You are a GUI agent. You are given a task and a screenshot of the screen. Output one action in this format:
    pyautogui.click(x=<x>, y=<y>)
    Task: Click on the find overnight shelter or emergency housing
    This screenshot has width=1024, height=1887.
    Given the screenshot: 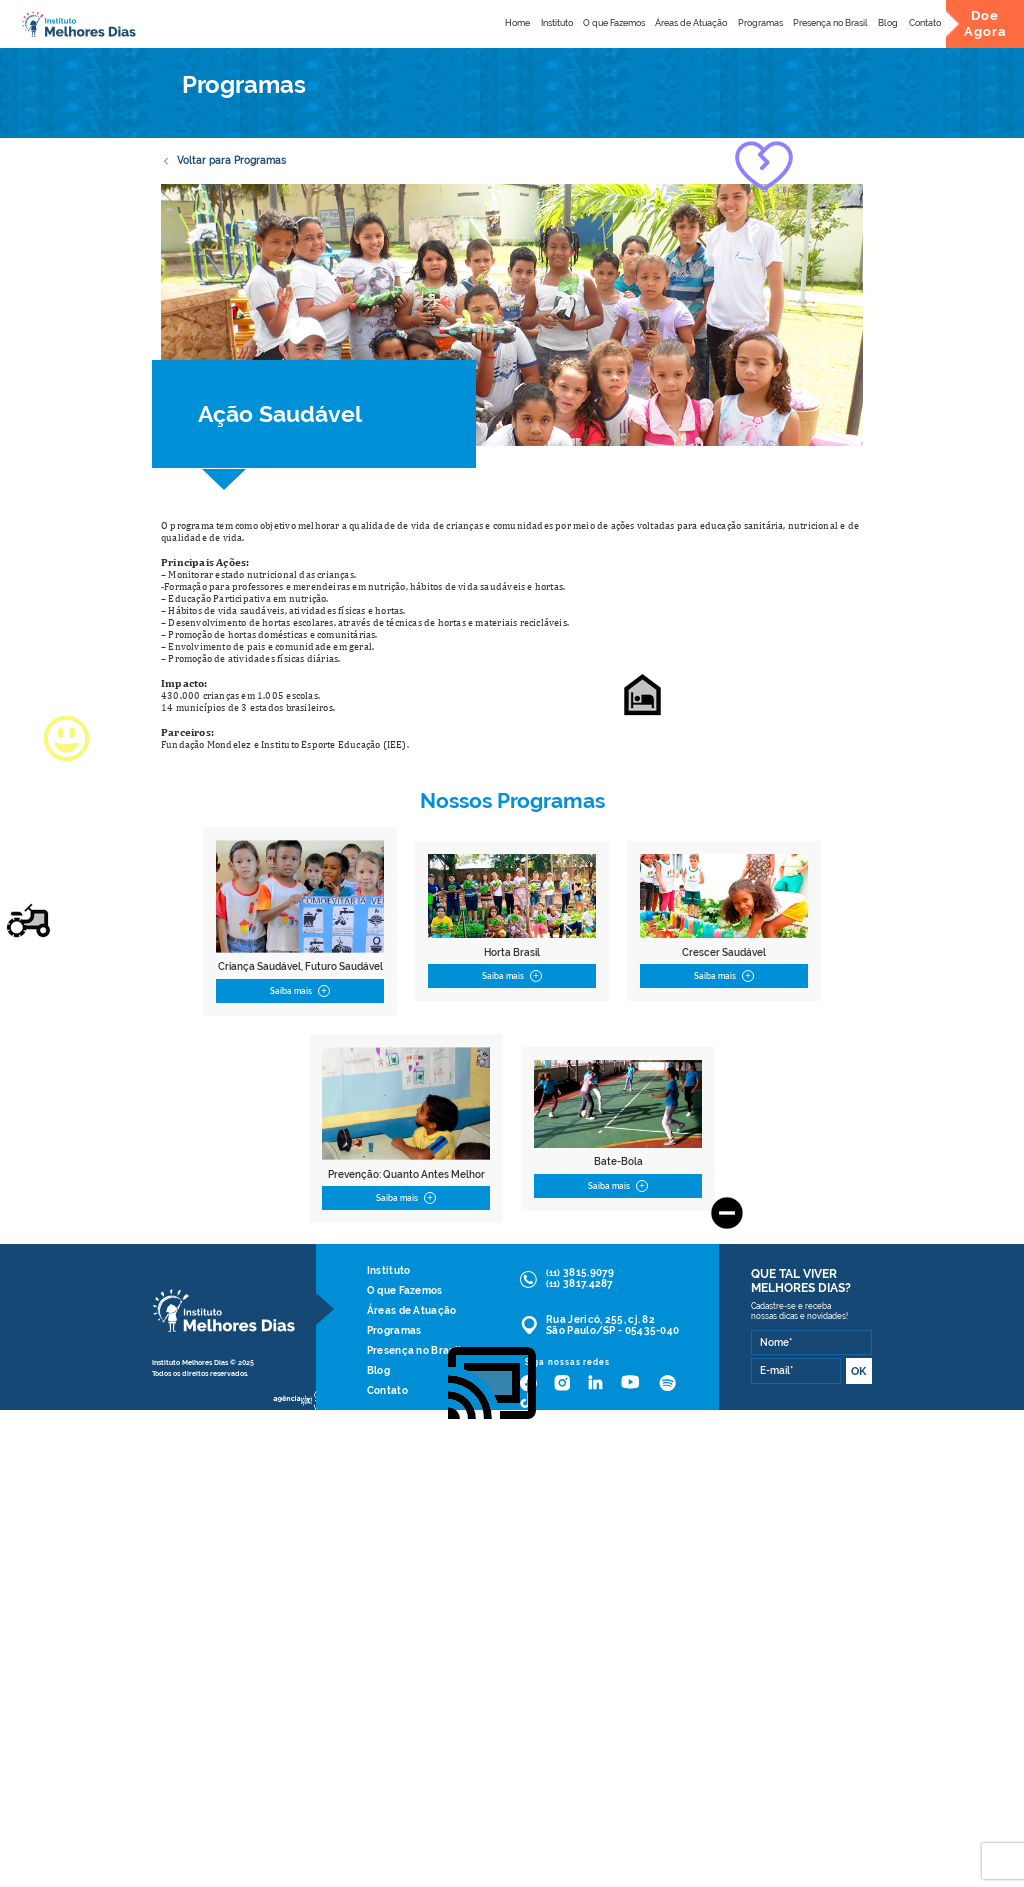 What is the action you would take?
    pyautogui.click(x=642, y=694)
    